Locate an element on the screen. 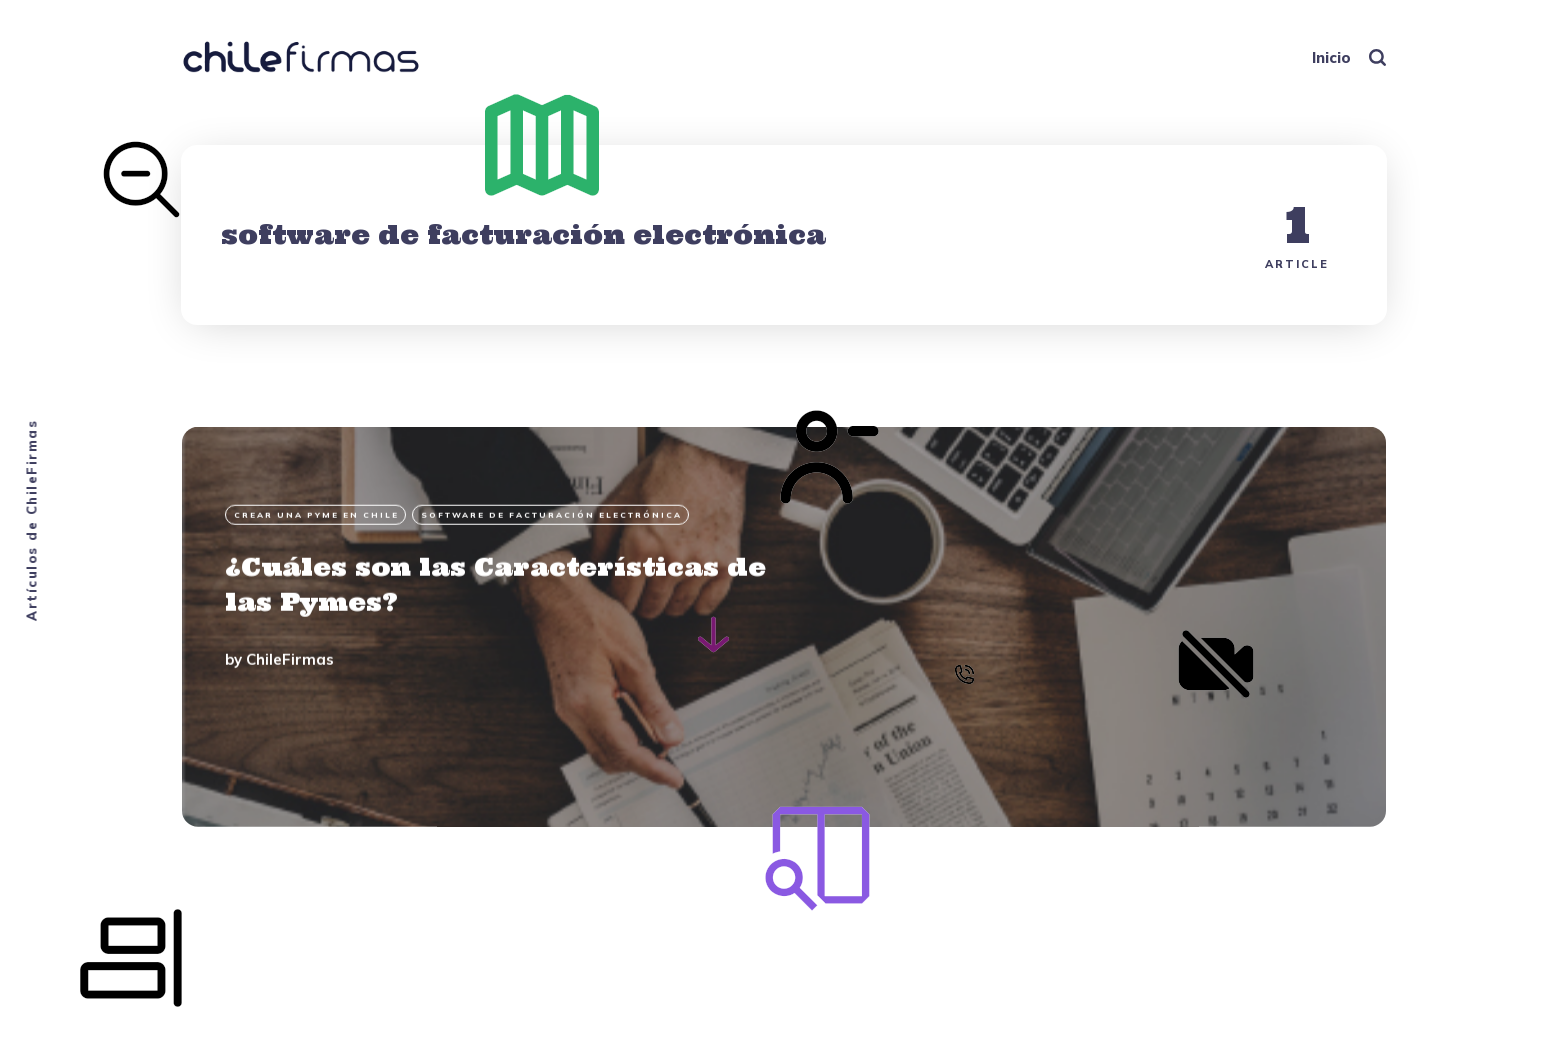 The width and height of the screenshot is (1568, 1041). zoom out of the current view is located at coordinates (141, 179).